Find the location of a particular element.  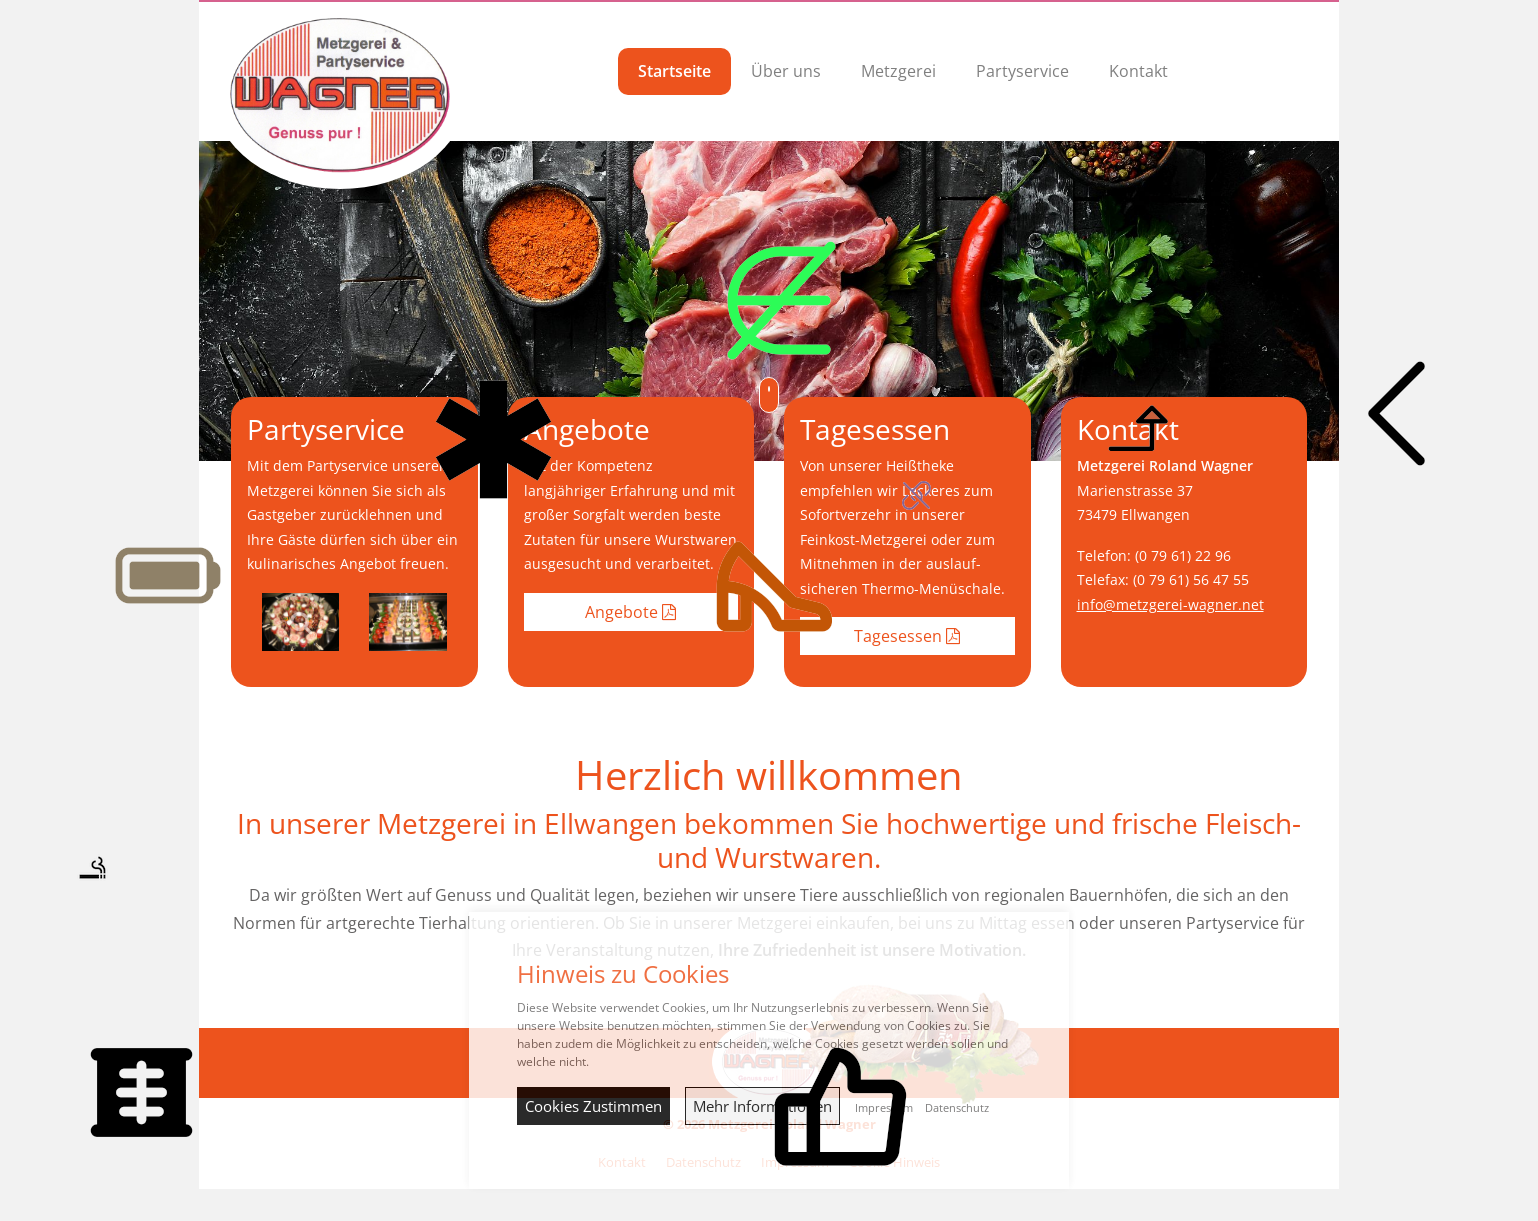

go back to the previous screen is located at coordinates (1396, 413).